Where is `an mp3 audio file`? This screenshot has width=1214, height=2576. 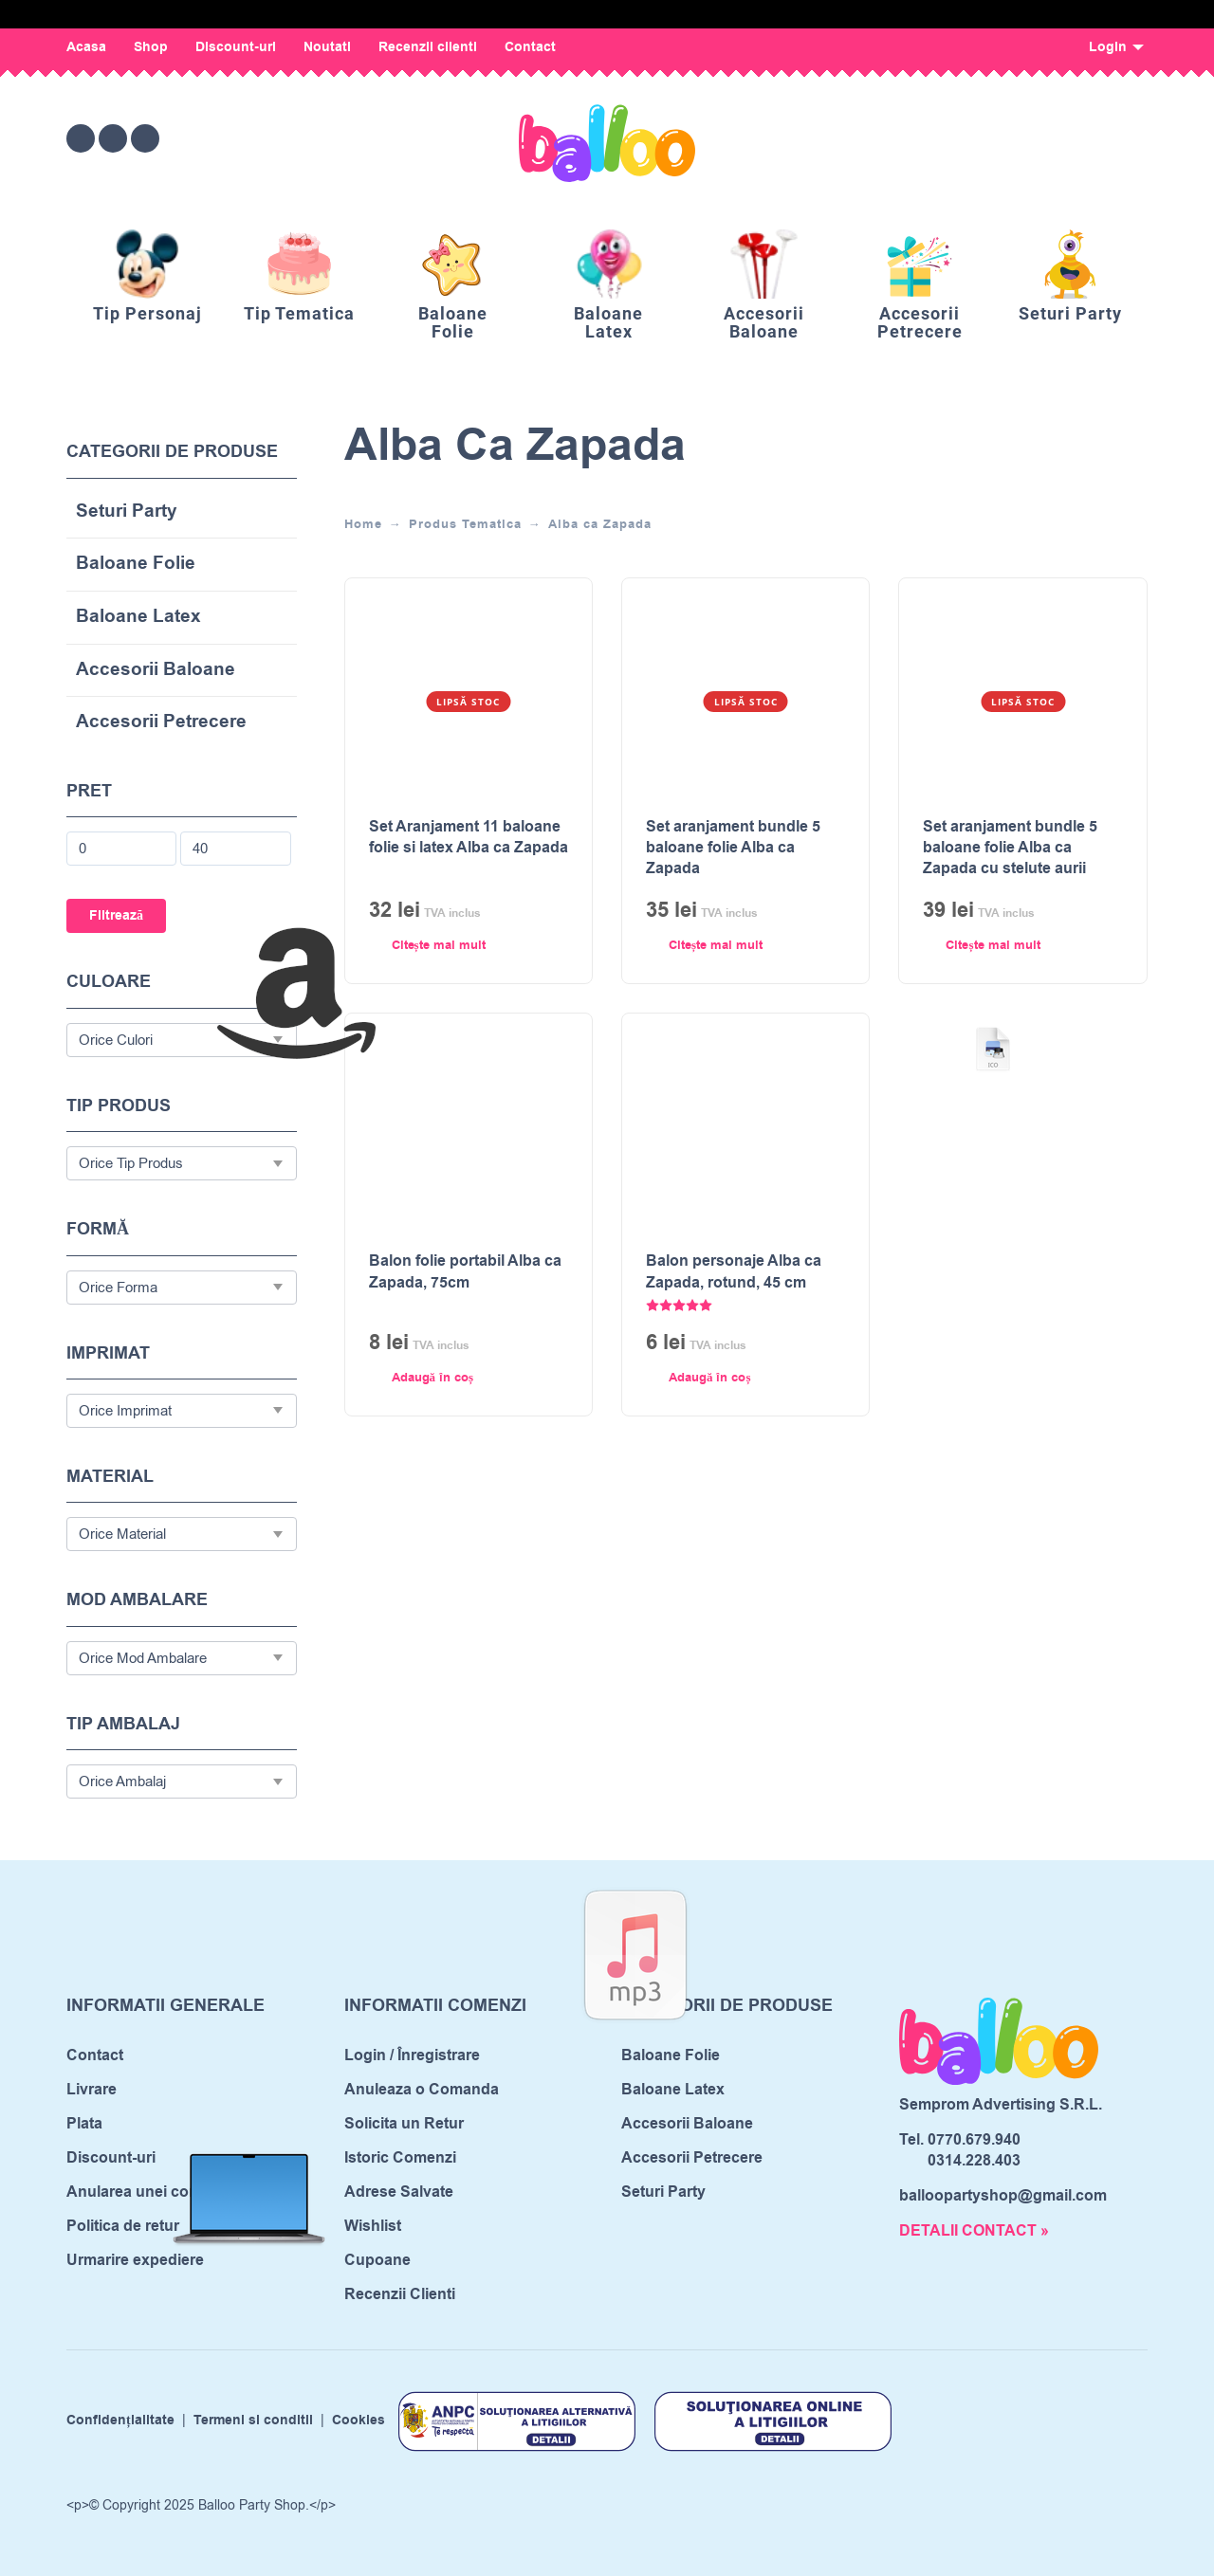
an mp3 audio file is located at coordinates (635, 1955).